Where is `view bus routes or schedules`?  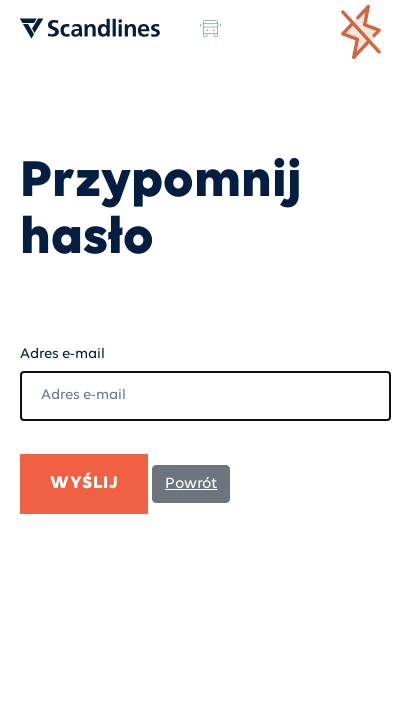
view bus routes or schedules is located at coordinates (210, 28).